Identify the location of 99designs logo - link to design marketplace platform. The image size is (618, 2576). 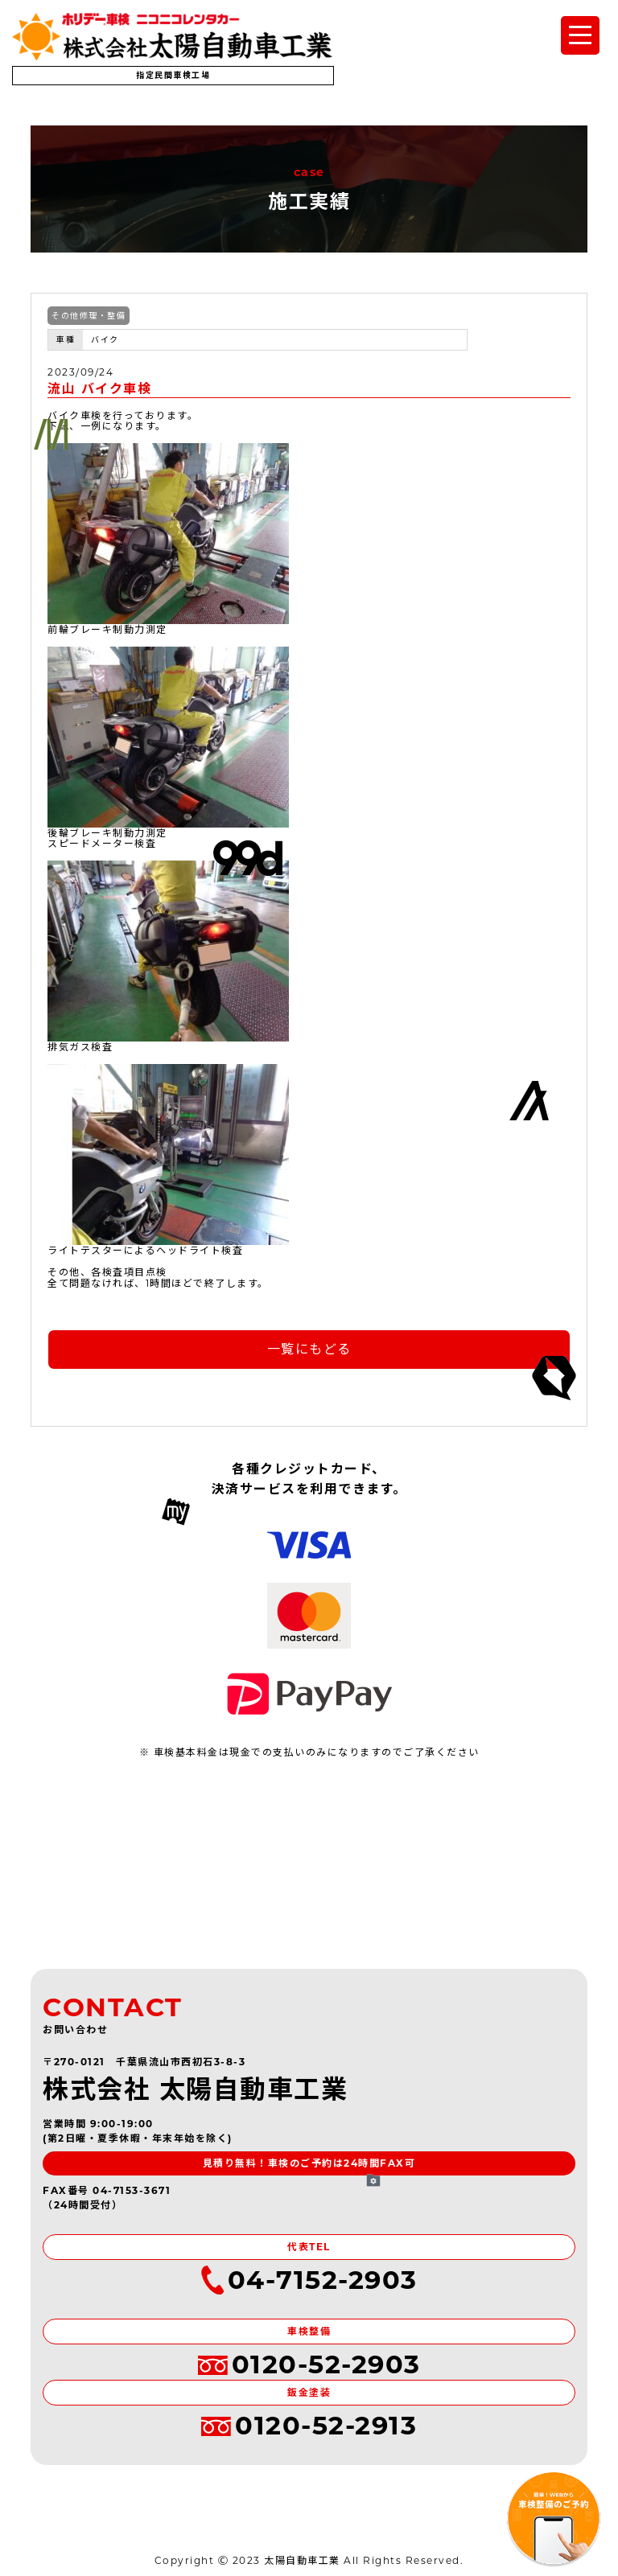
(248, 858).